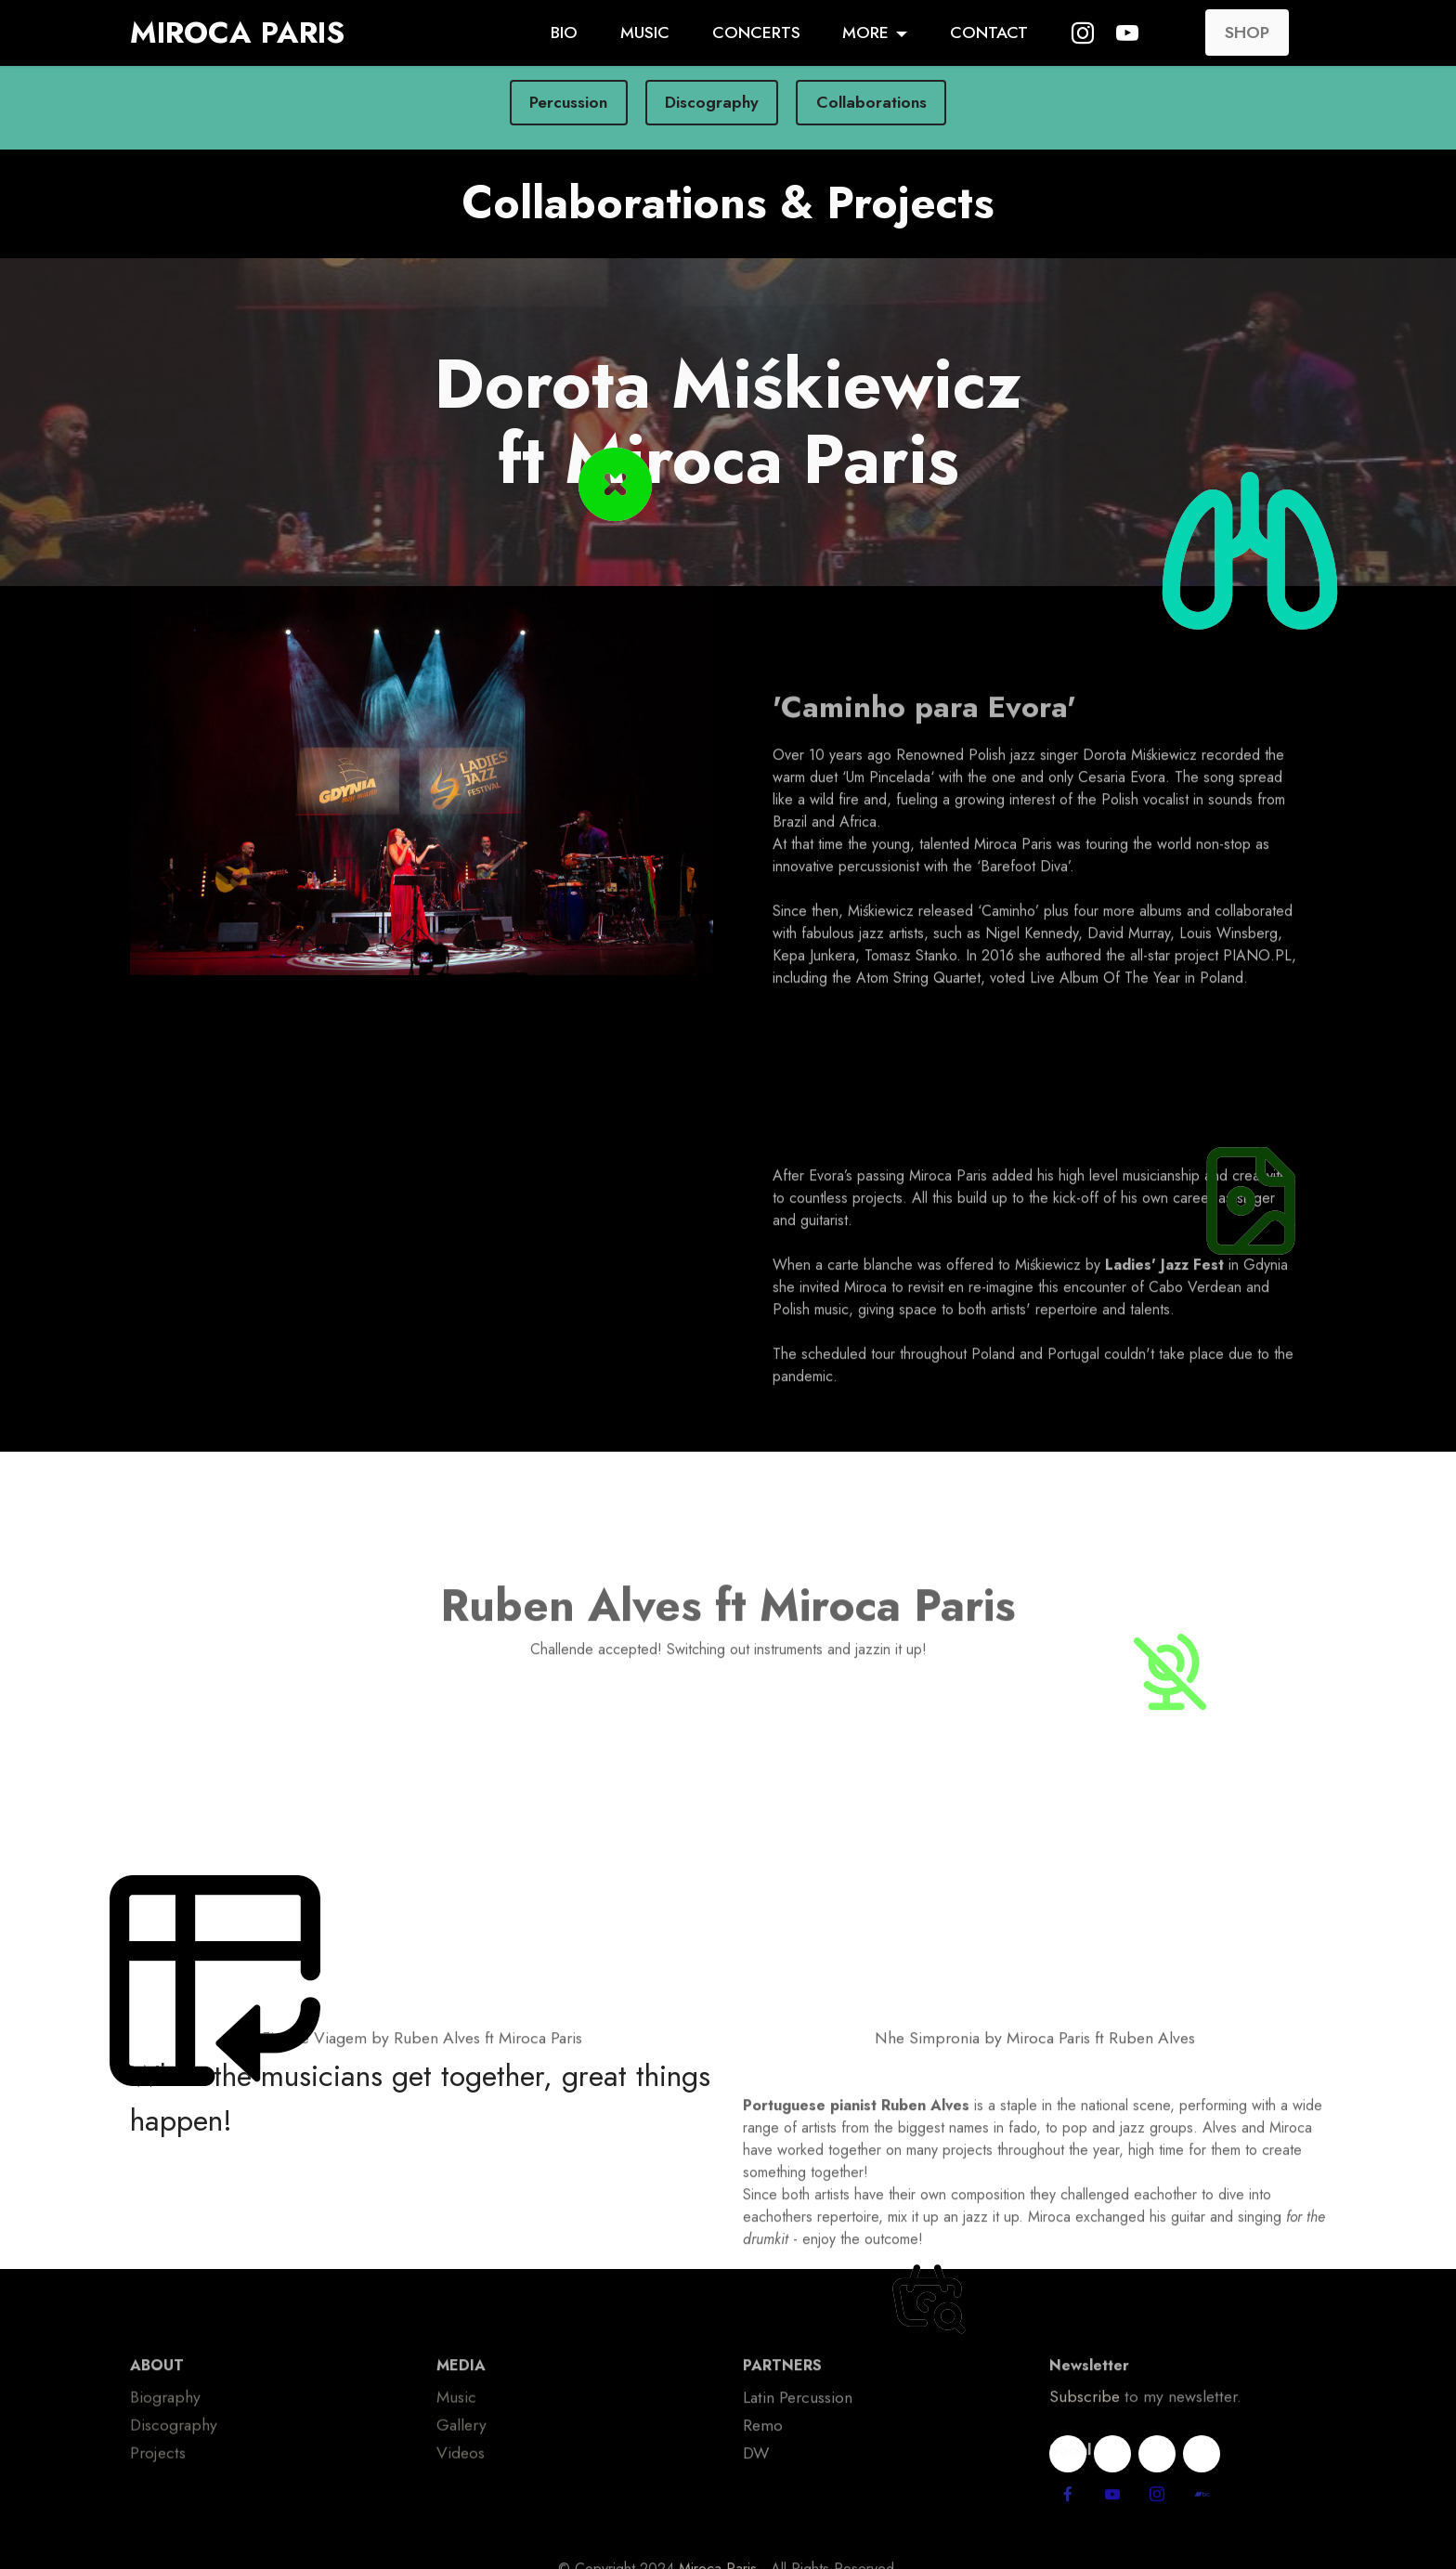 This screenshot has height=2569, width=1456. I want to click on access respiratory health information, so click(1250, 551).